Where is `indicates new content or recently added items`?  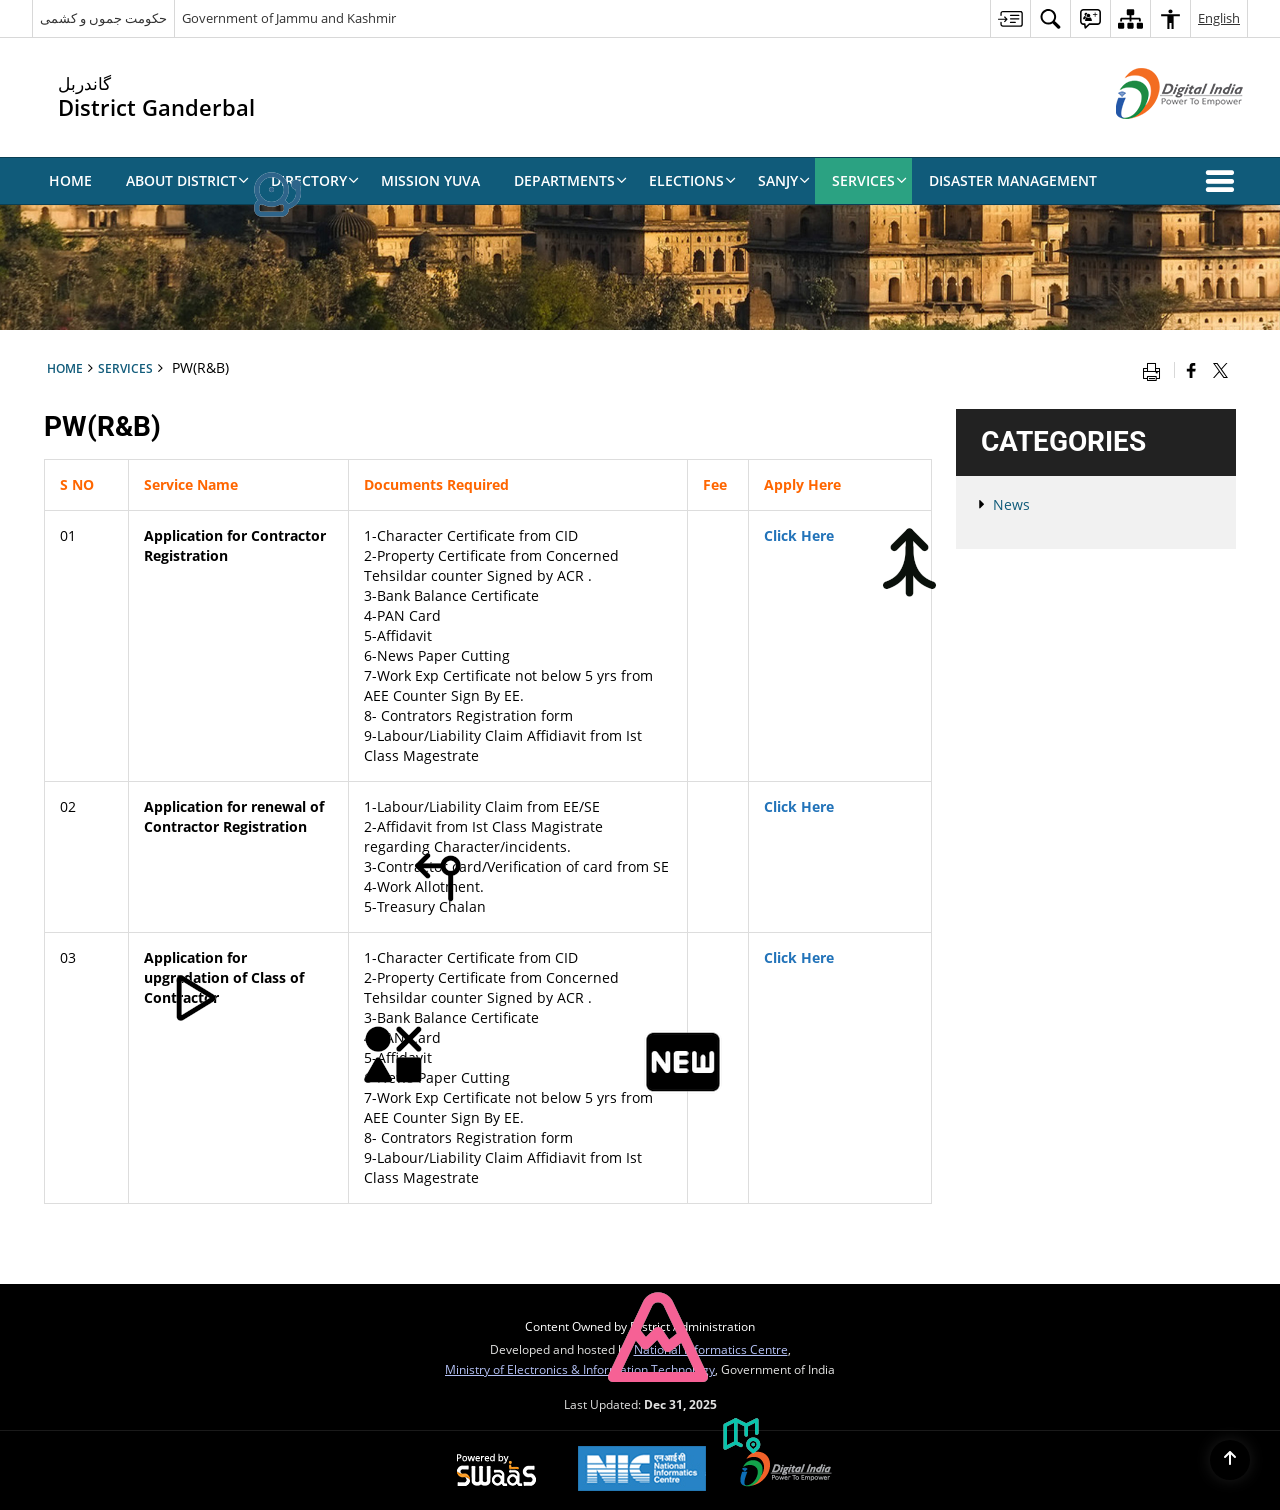
indicates new content or recently added items is located at coordinates (683, 1062).